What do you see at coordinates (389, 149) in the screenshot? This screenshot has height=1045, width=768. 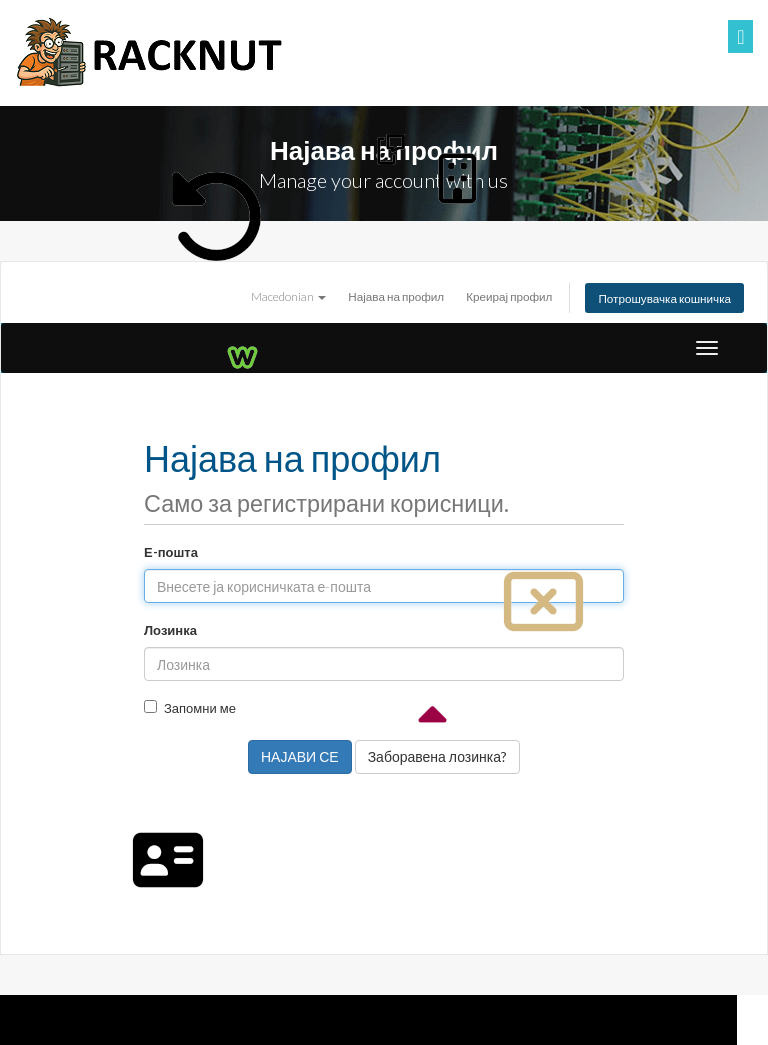 I see `view messages on your mobile device` at bounding box center [389, 149].